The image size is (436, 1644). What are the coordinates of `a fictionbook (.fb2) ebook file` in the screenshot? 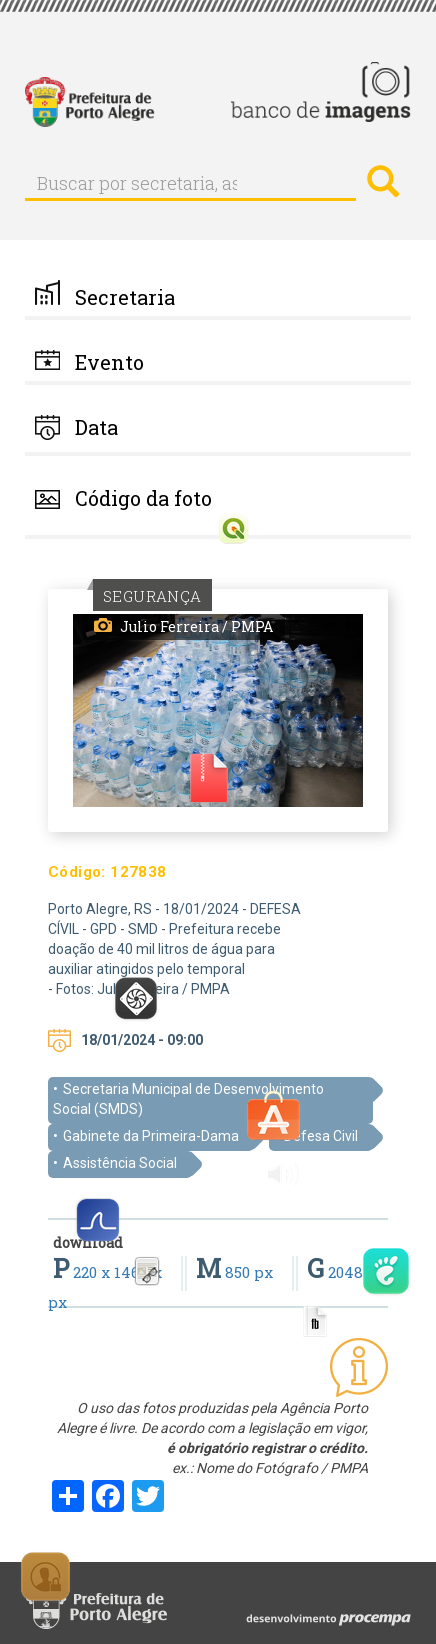 It's located at (315, 1322).